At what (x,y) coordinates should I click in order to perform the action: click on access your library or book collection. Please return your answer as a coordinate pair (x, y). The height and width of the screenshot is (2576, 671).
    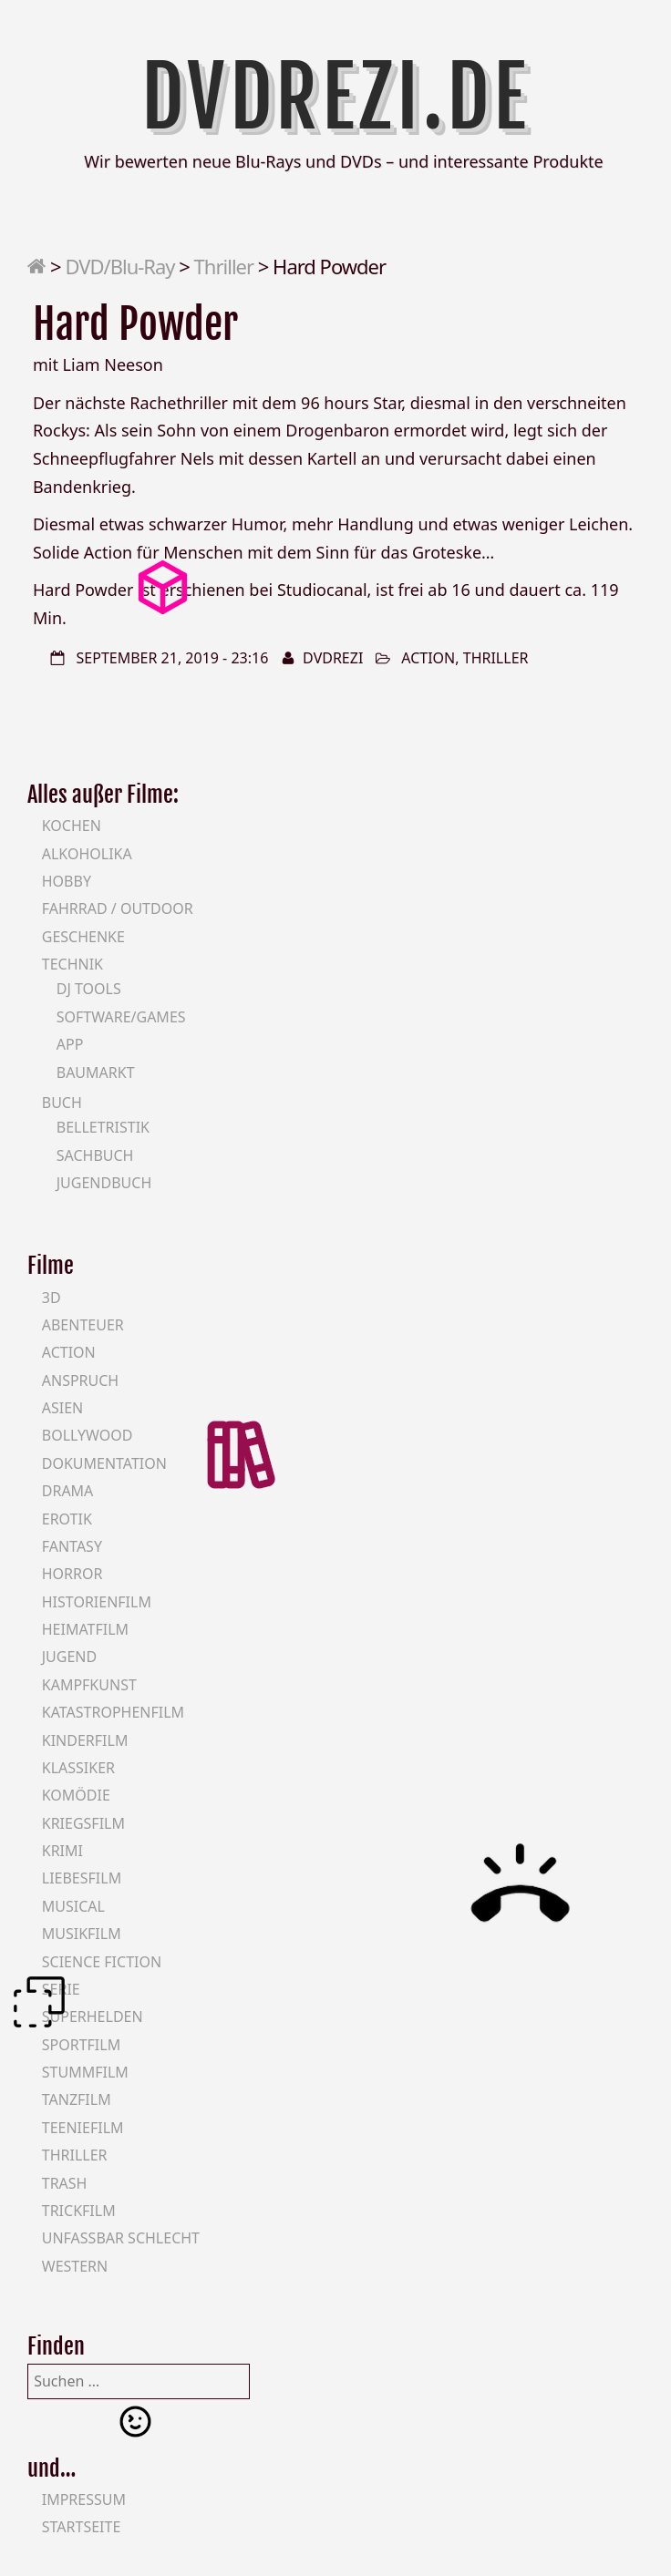
    Looking at the image, I should click on (237, 1454).